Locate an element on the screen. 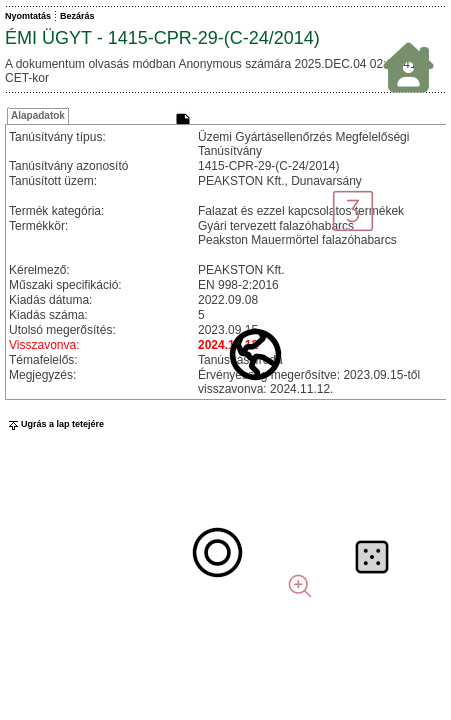 The height and width of the screenshot is (720, 451). zoom in on content is located at coordinates (300, 586).